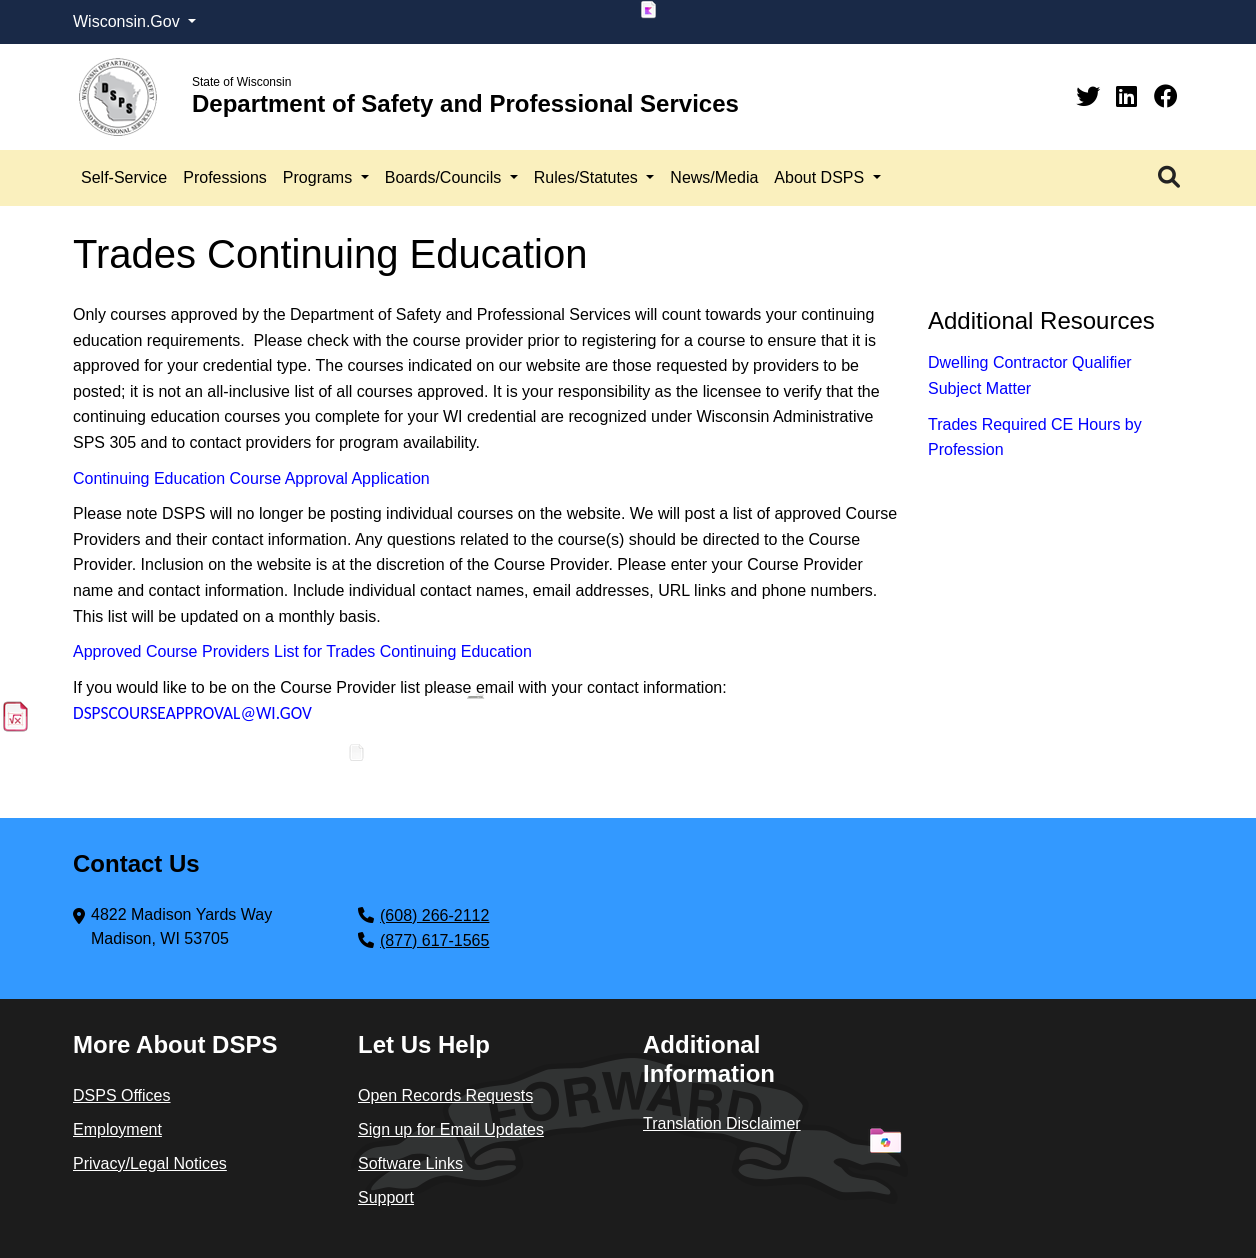  Describe the element at coordinates (475, 695) in the screenshot. I see `keyboard input device connected` at that location.